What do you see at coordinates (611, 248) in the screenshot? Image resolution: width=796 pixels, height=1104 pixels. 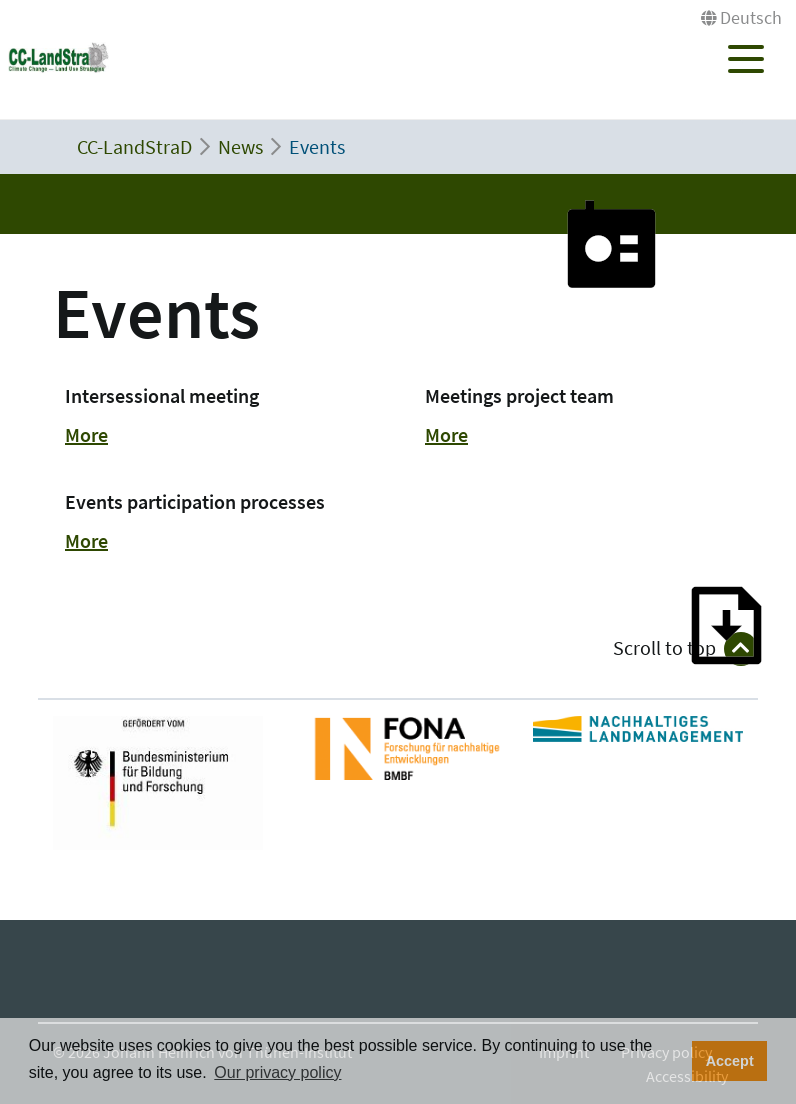 I see `access radio or audio streaming` at bounding box center [611, 248].